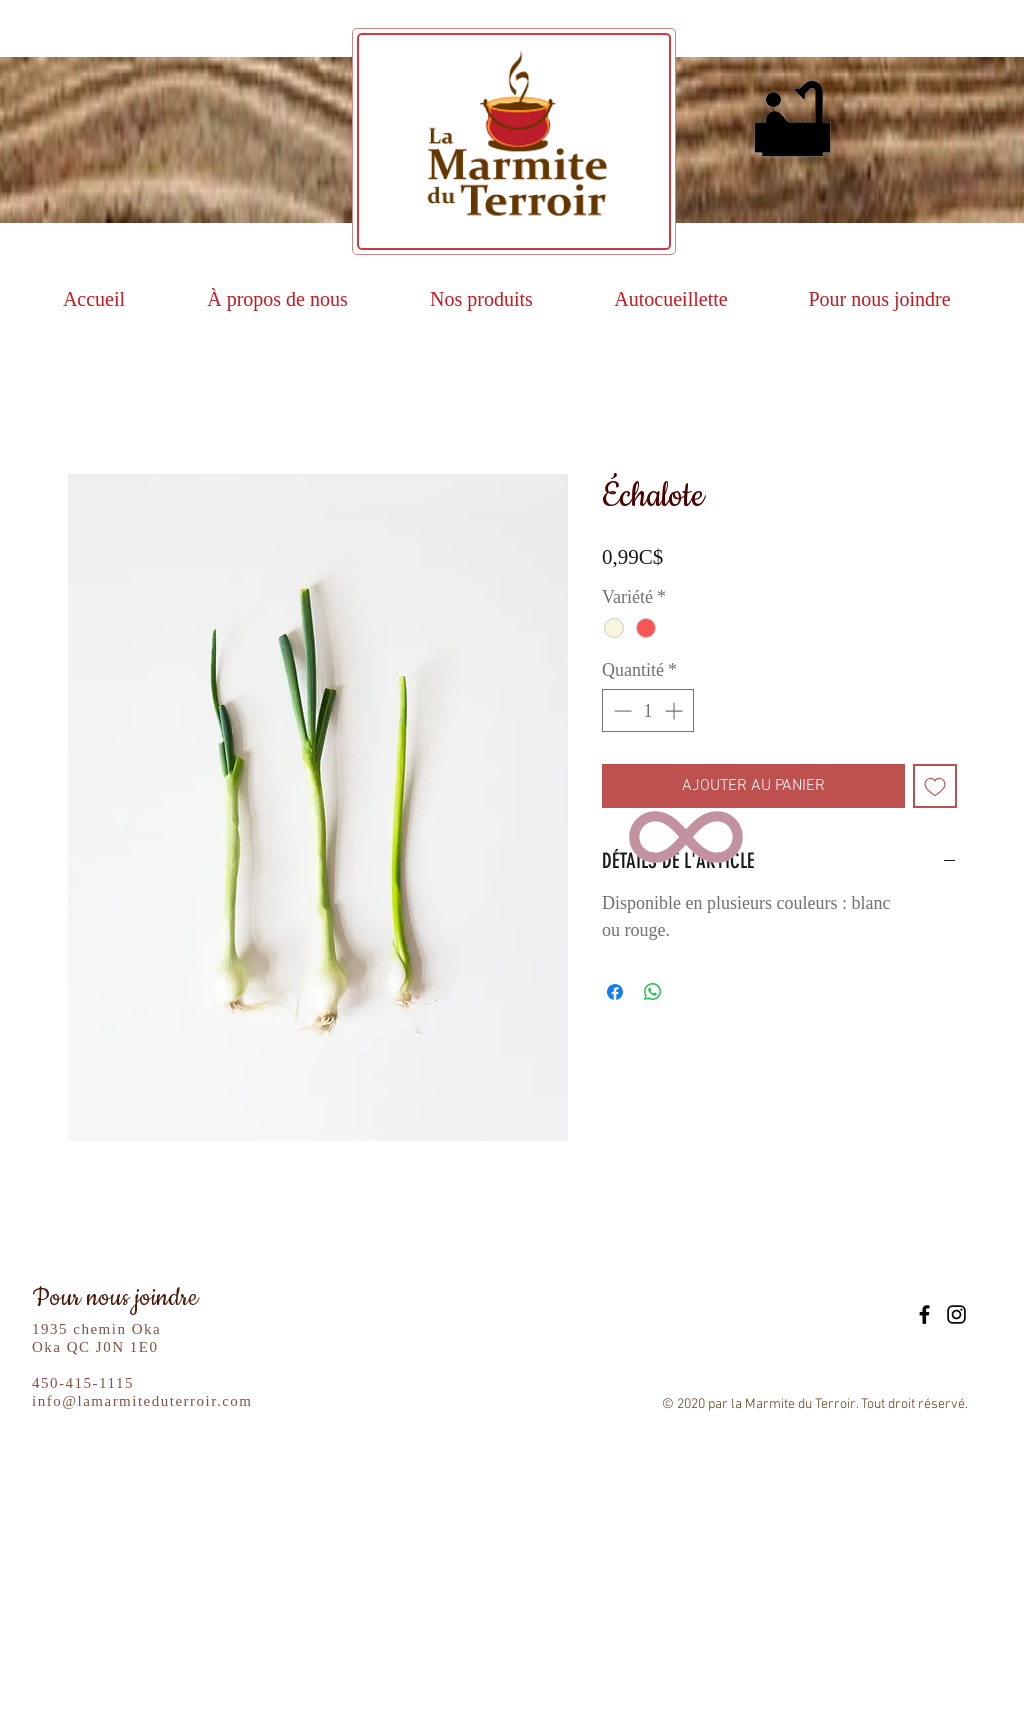  I want to click on indicates unlimited or infinite content, so click(686, 837).